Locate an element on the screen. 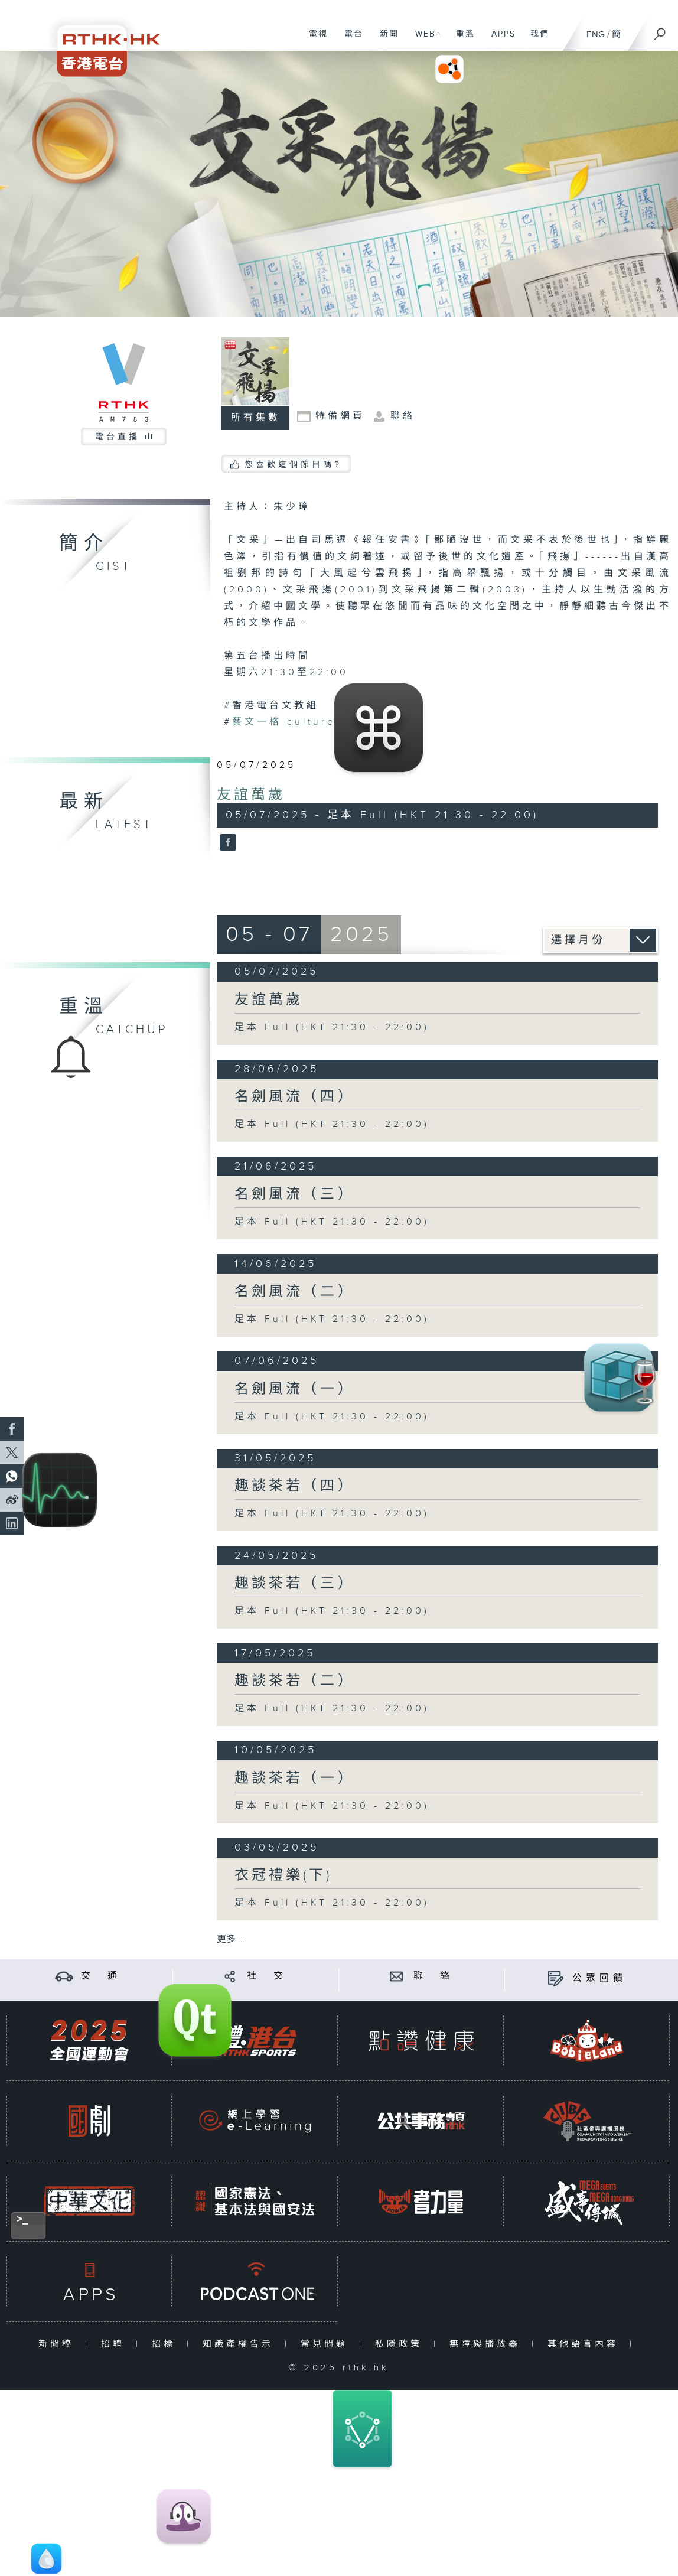 The height and width of the screenshot is (2576, 678). open system monitor to view CPU and memory usage is located at coordinates (60, 1490).